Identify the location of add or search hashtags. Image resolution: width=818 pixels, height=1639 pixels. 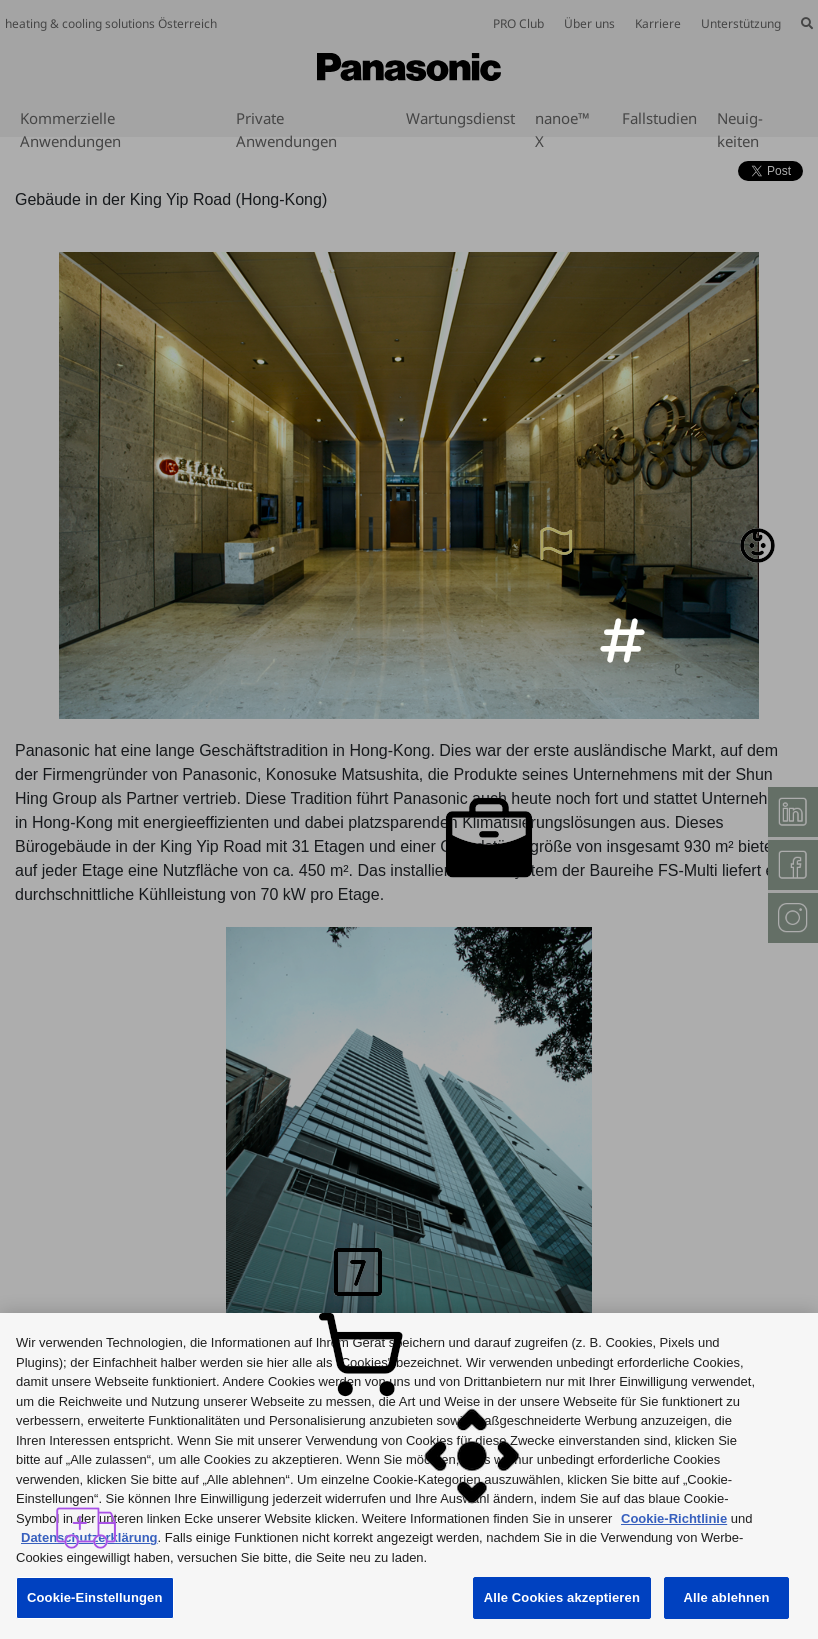
(622, 640).